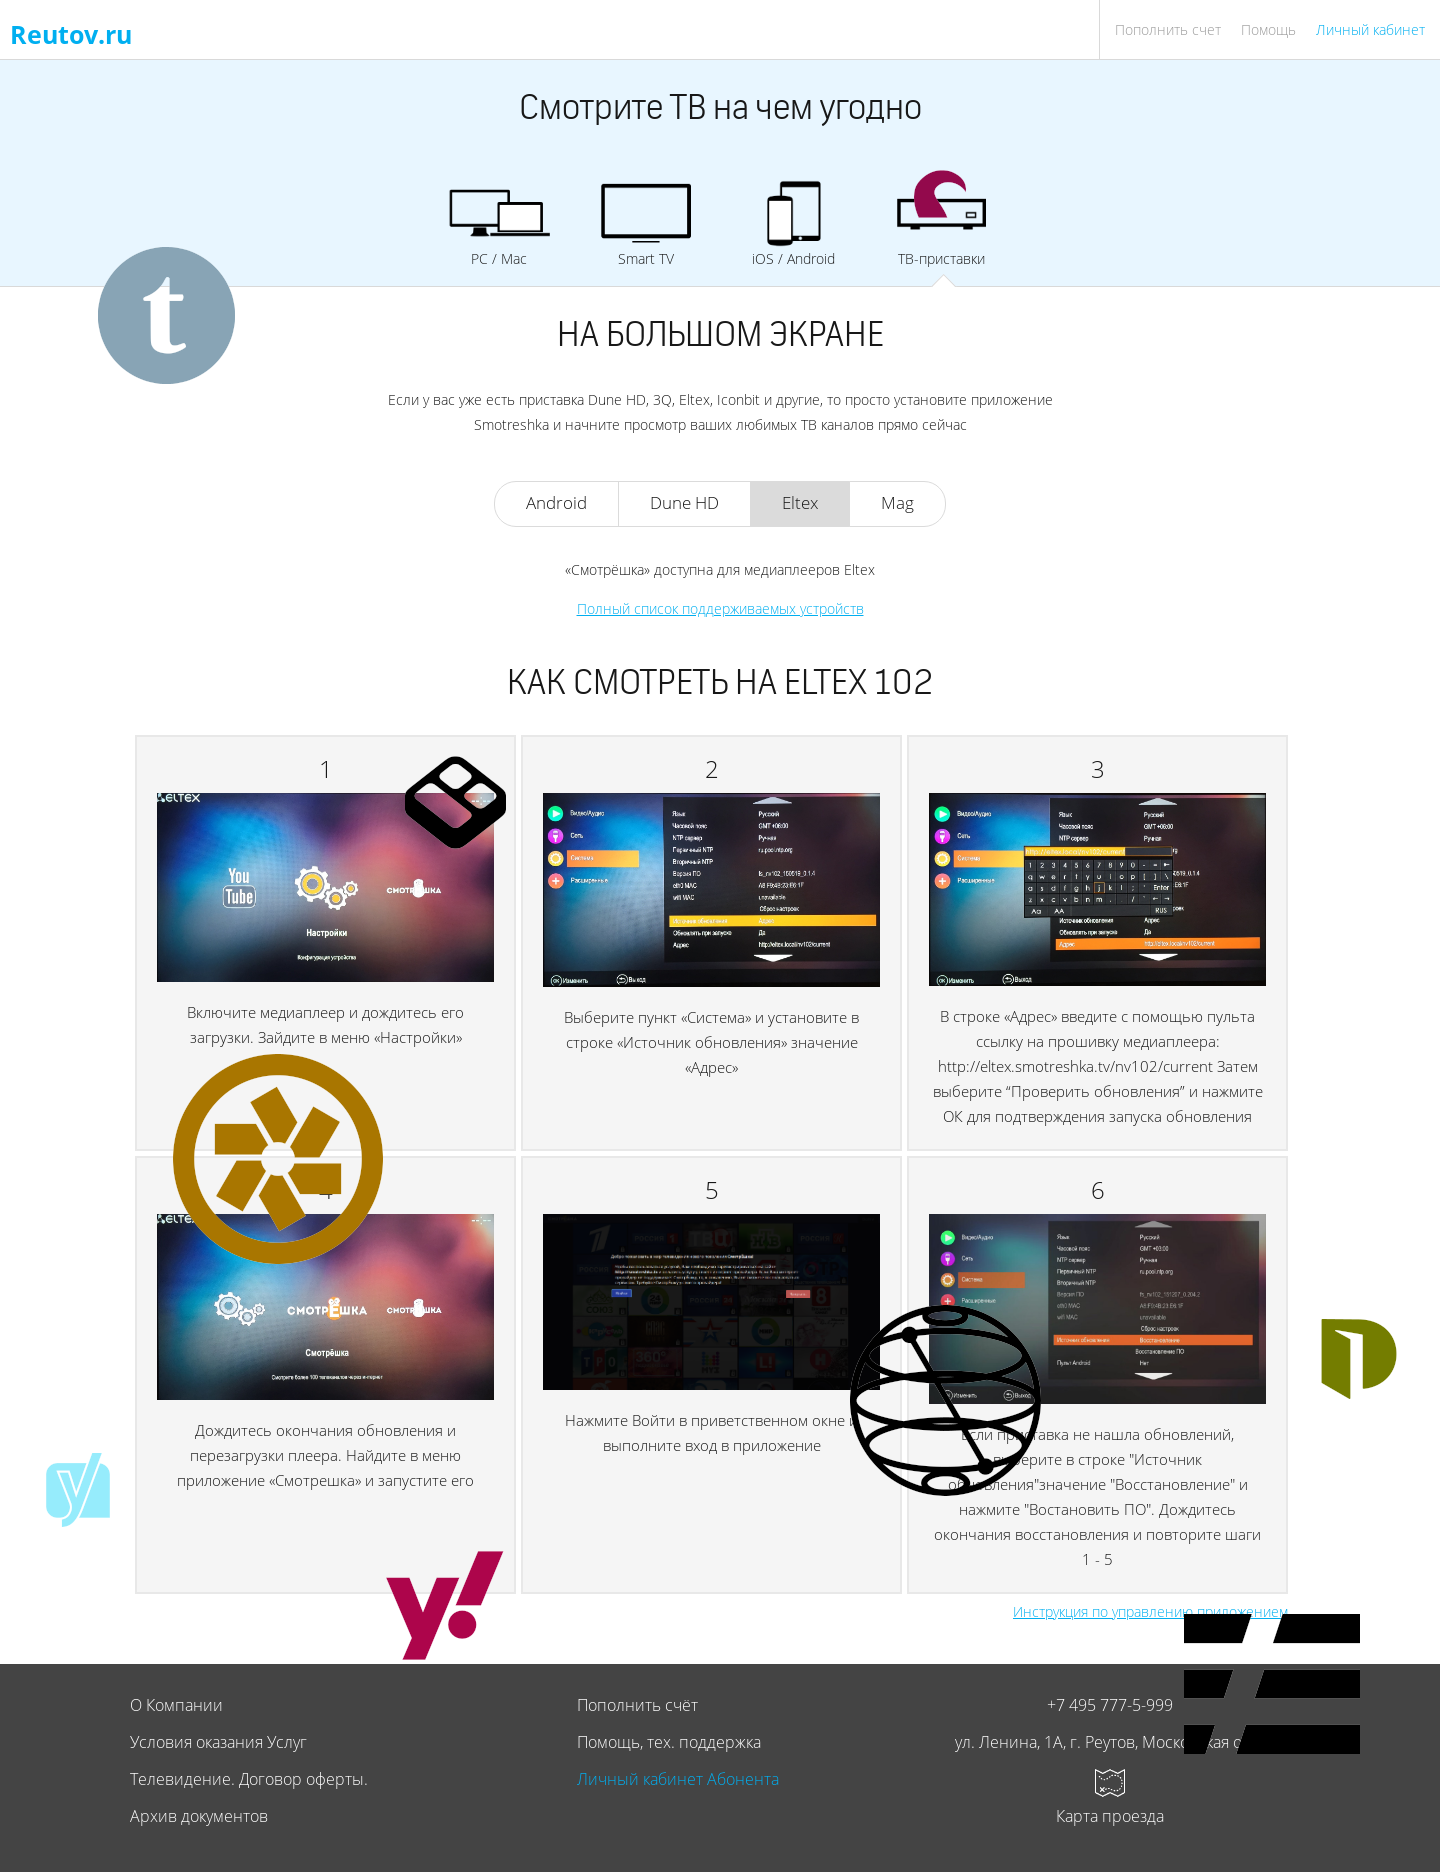 The width and height of the screenshot is (1440, 1872). Describe the element at coordinates (278, 1159) in the screenshot. I see `open Pivotal Tracker app` at that location.